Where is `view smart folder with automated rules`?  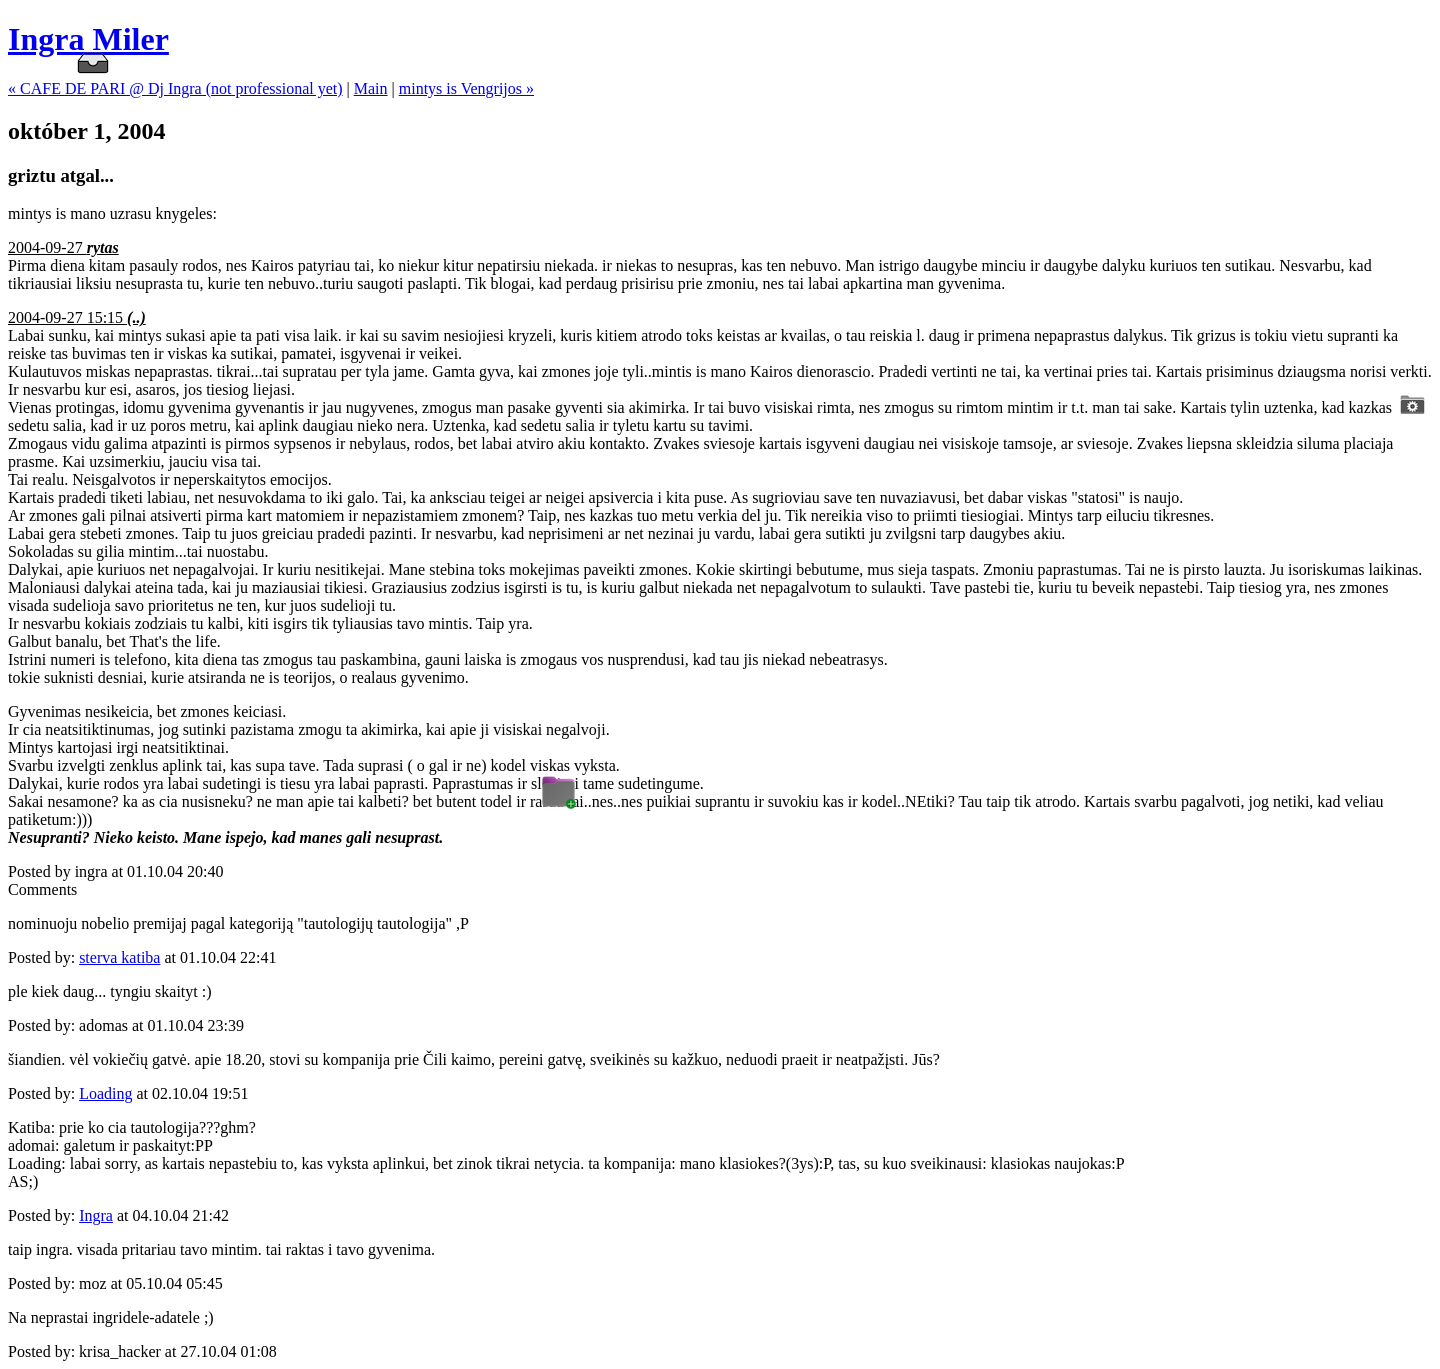
view smart folder with automated rules is located at coordinates (1412, 404).